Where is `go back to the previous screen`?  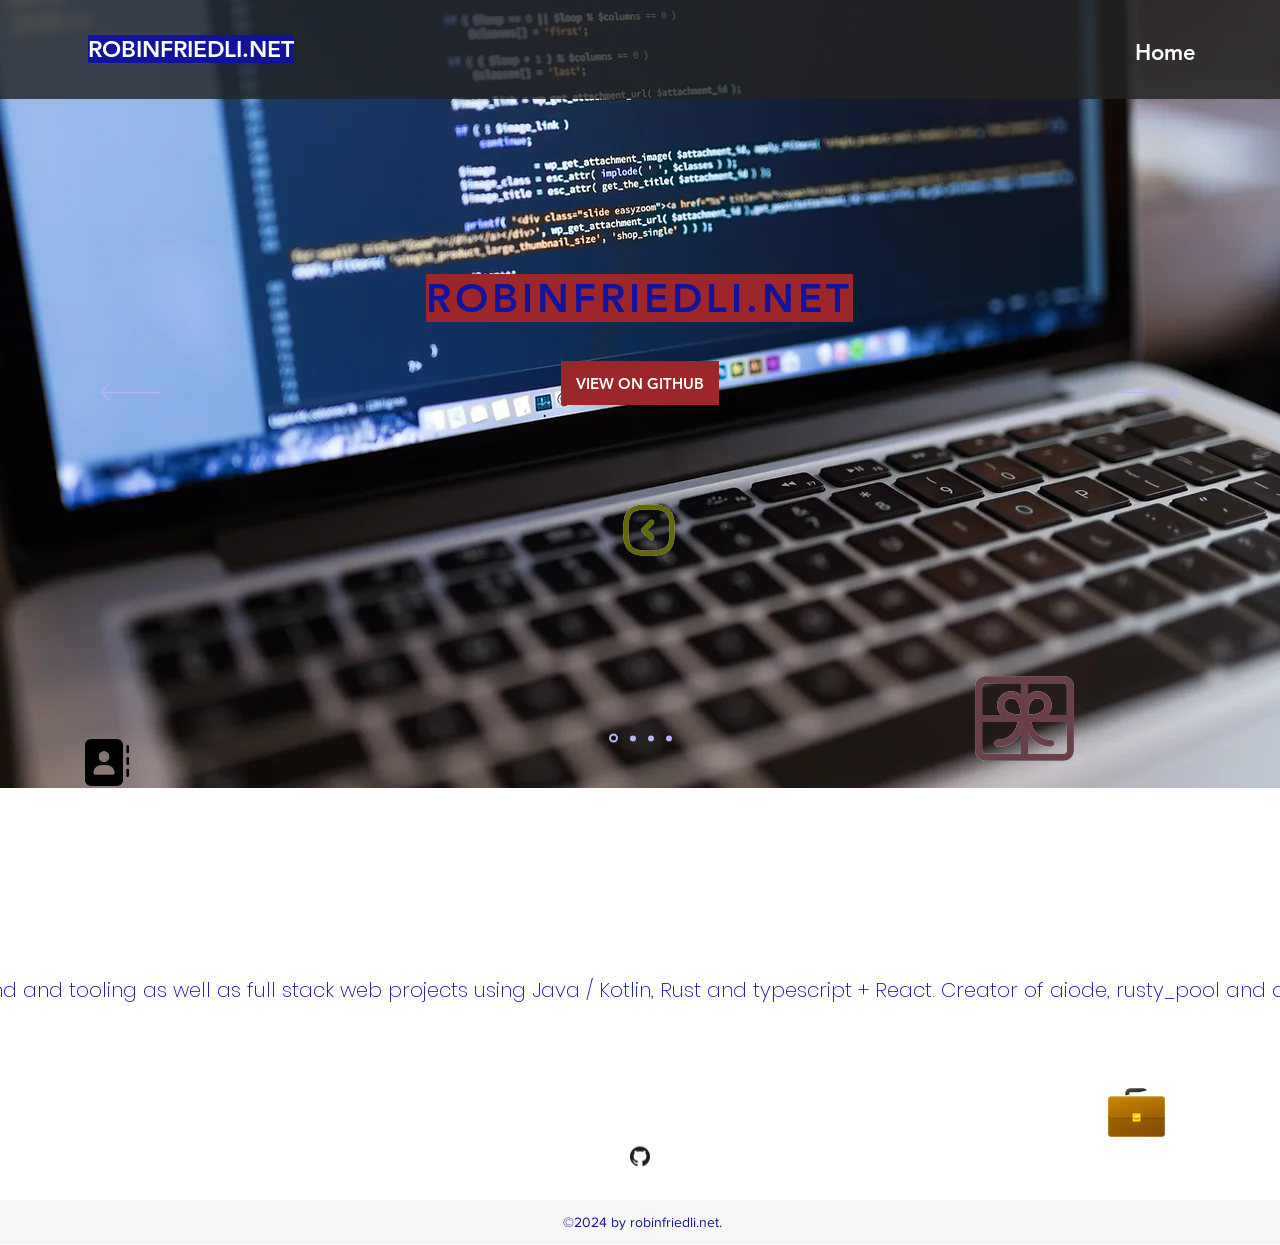
go back to the previous screen is located at coordinates (649, 530).